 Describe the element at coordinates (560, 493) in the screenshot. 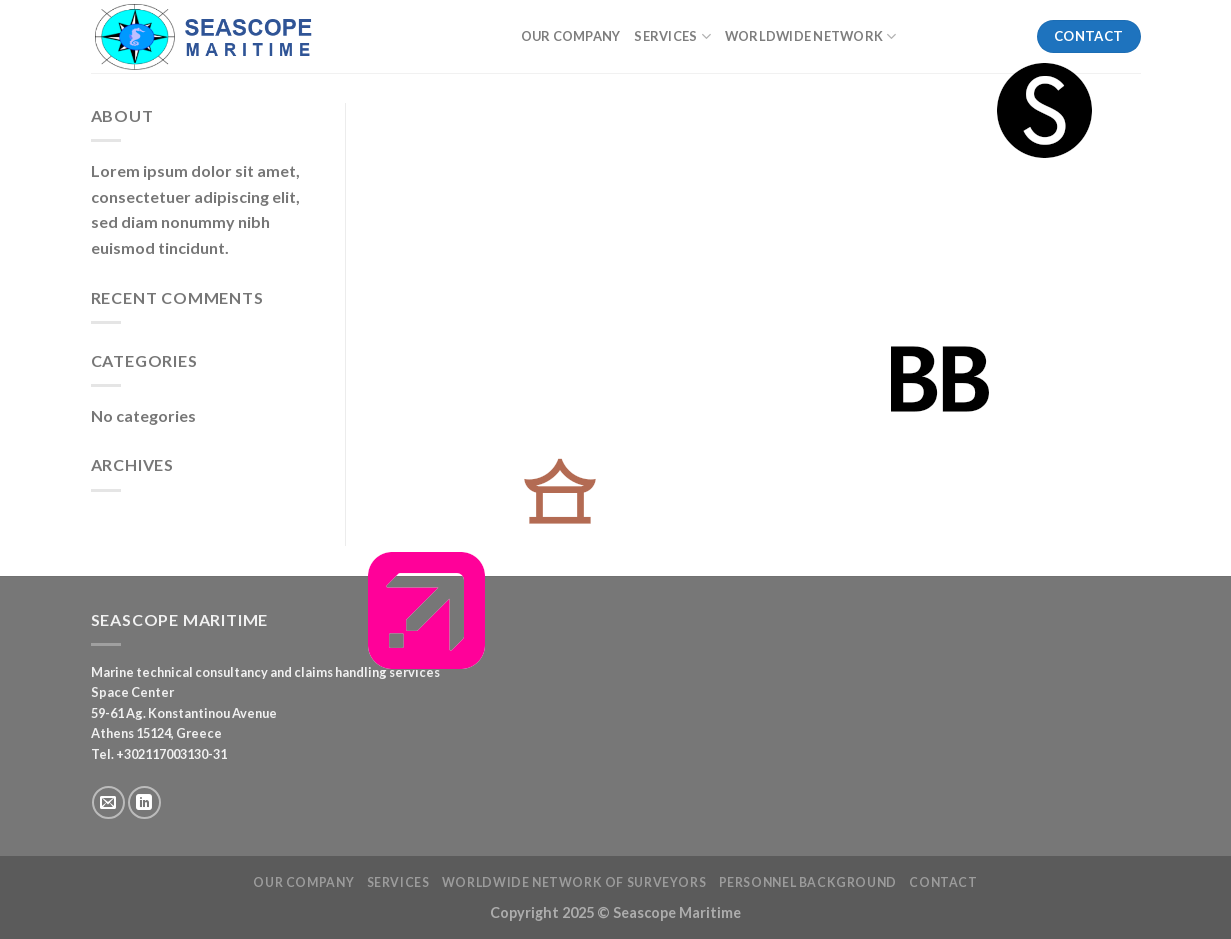

I see `view historical or cultural landmarks` at that location.